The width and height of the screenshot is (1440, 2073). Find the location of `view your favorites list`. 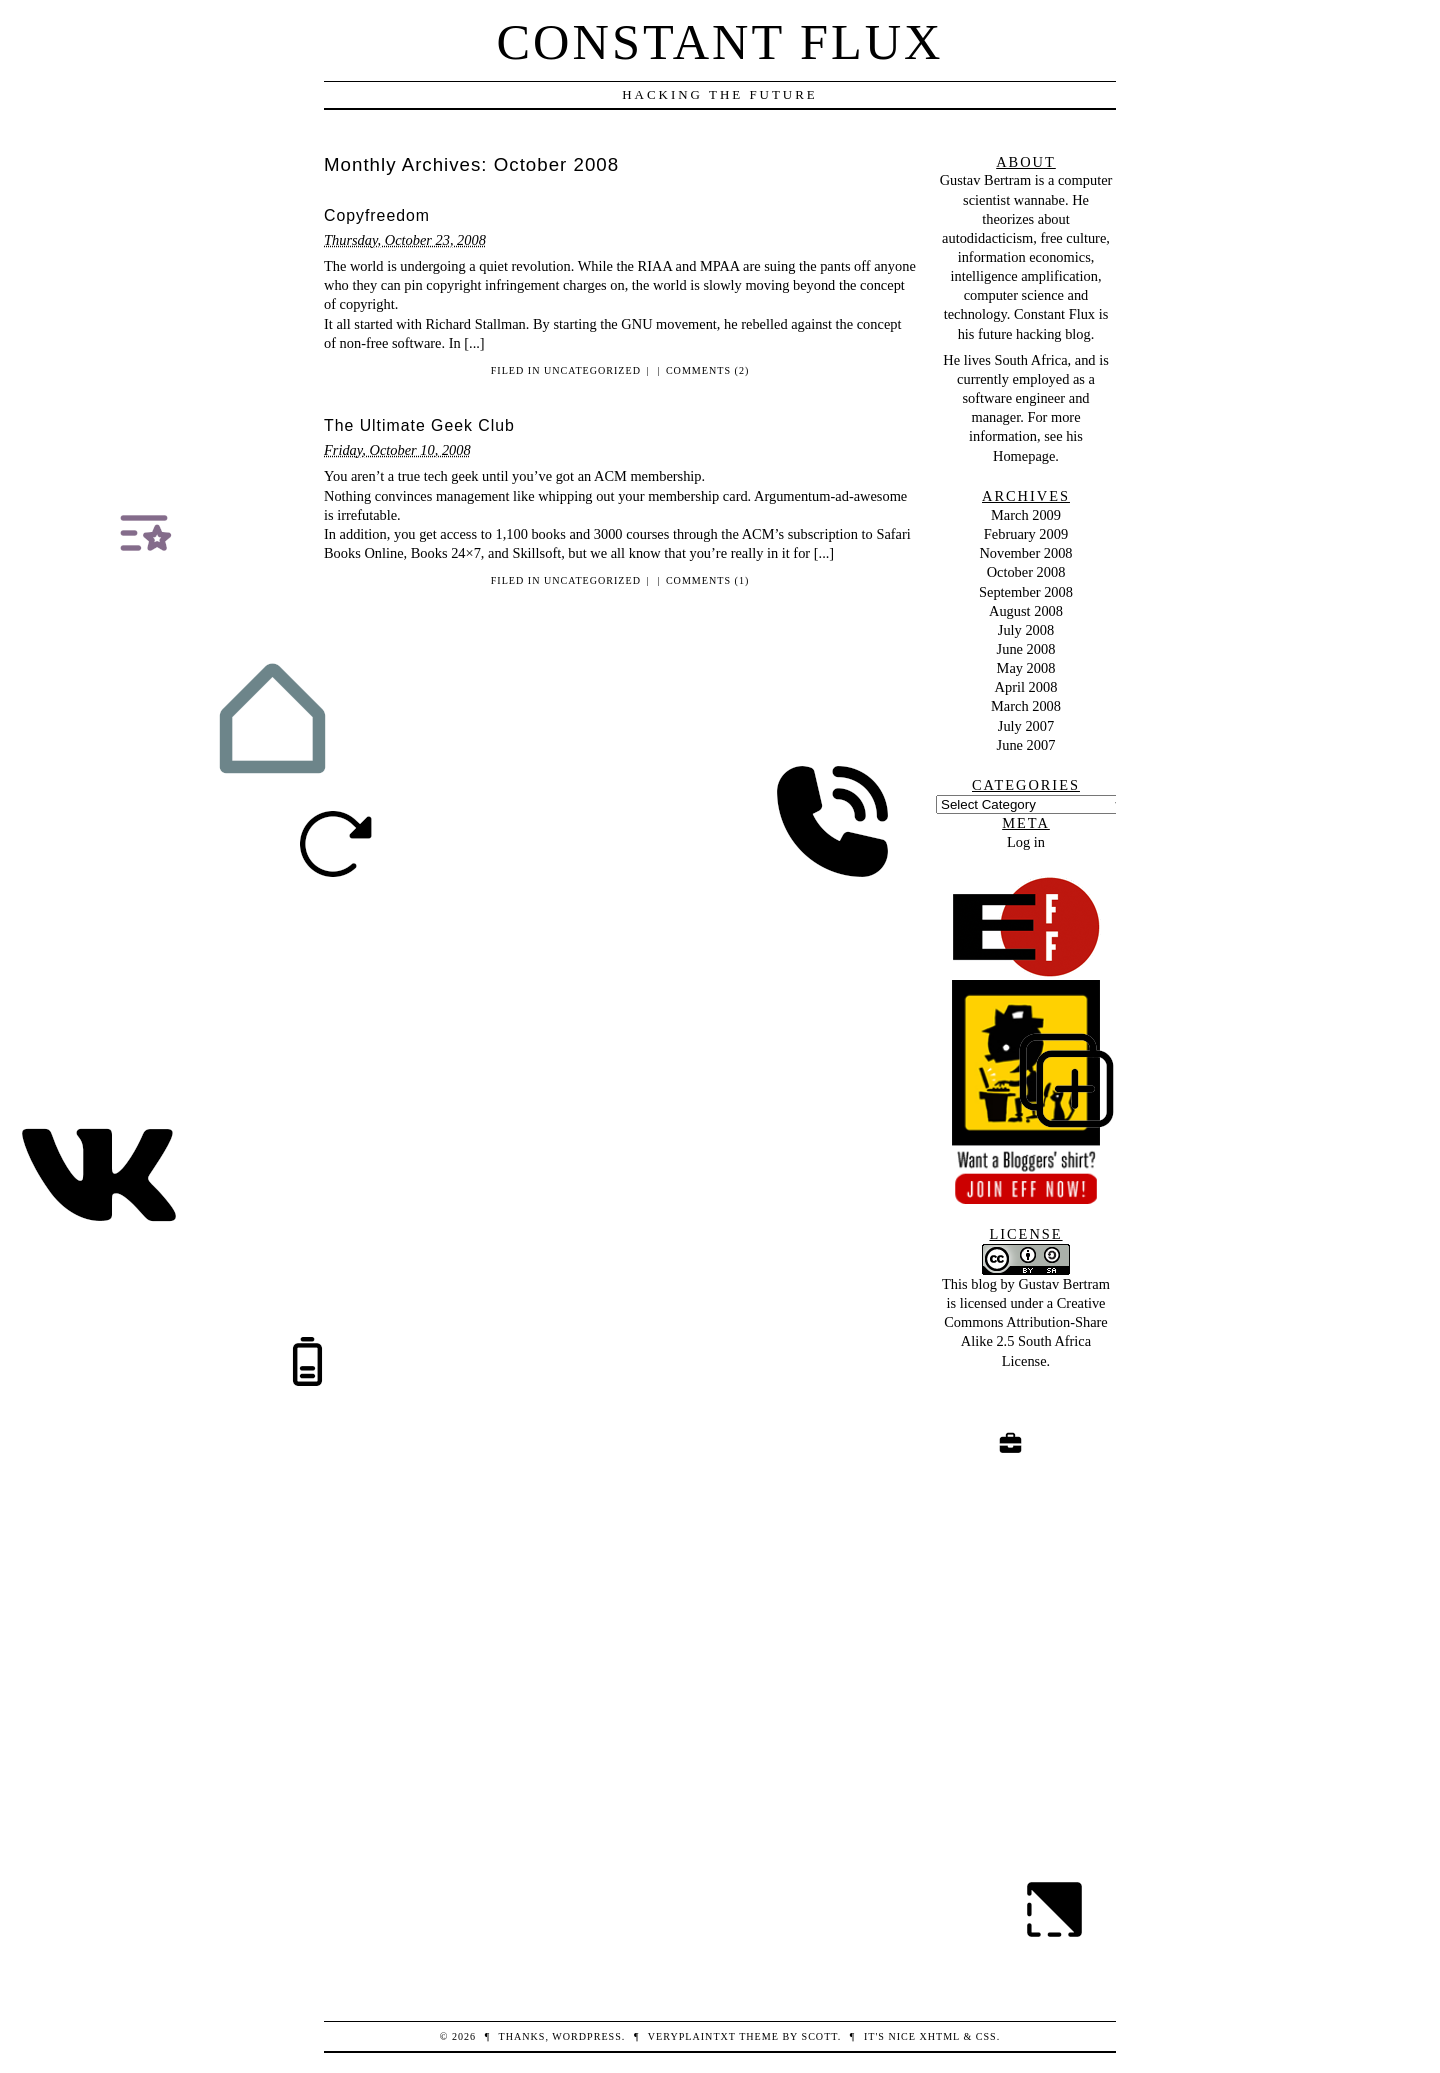

view your favorites list is located at coordinates (144, 533).